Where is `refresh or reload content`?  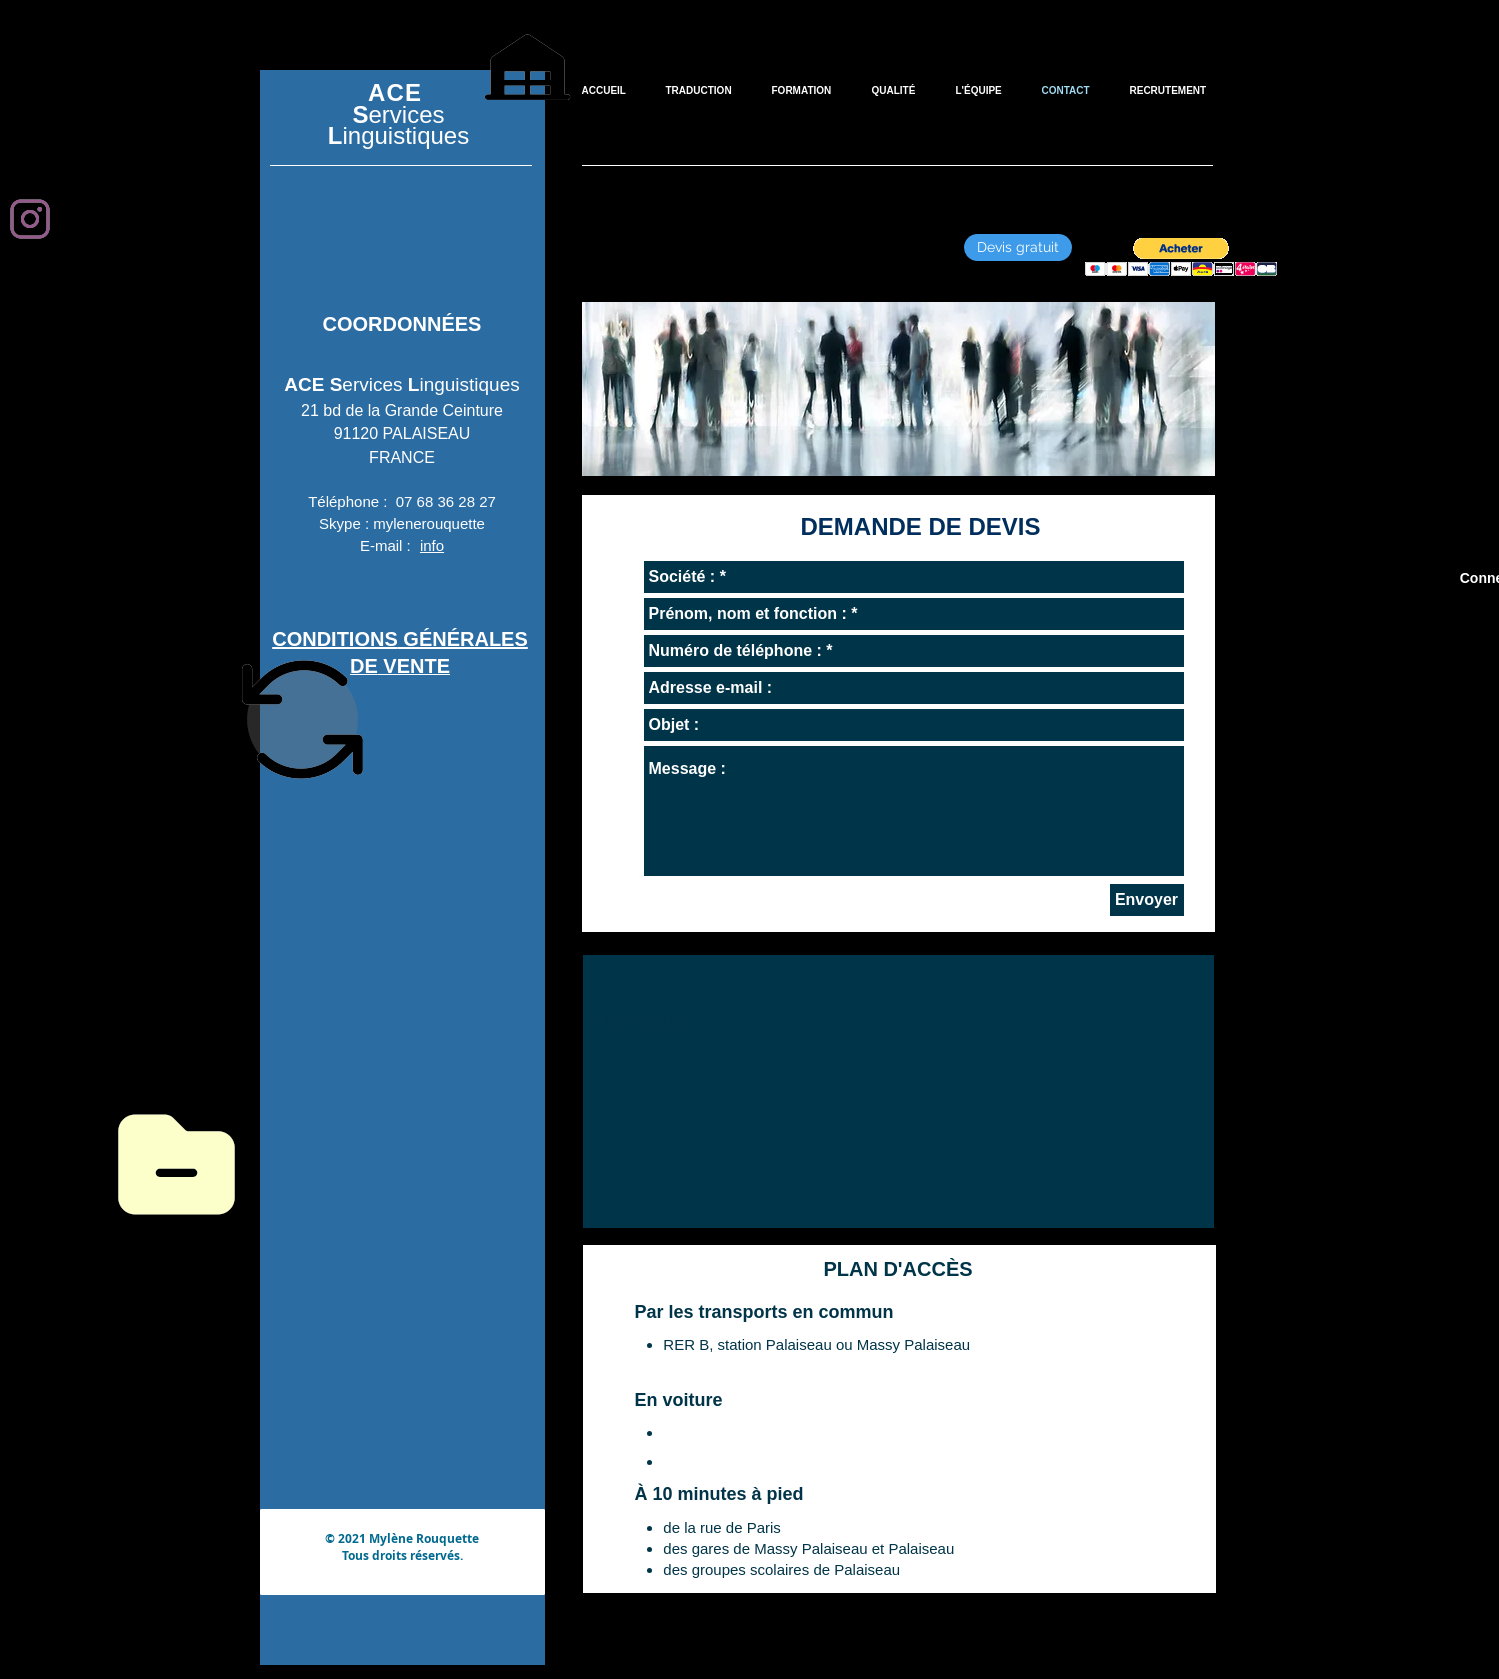
refresh or reload content is located at coordinates (302, 719).